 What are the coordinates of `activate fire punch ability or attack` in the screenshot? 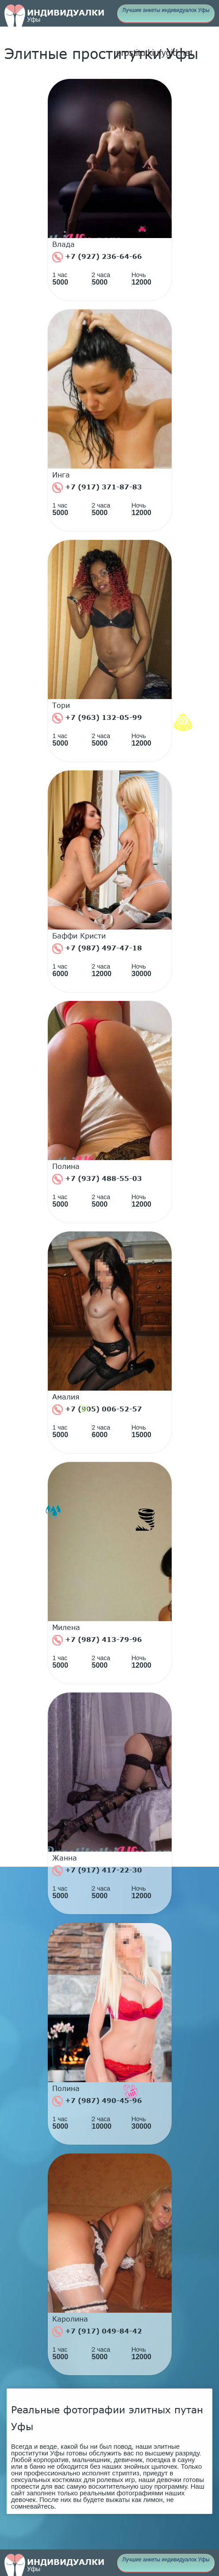 It's located at (131, 2091).